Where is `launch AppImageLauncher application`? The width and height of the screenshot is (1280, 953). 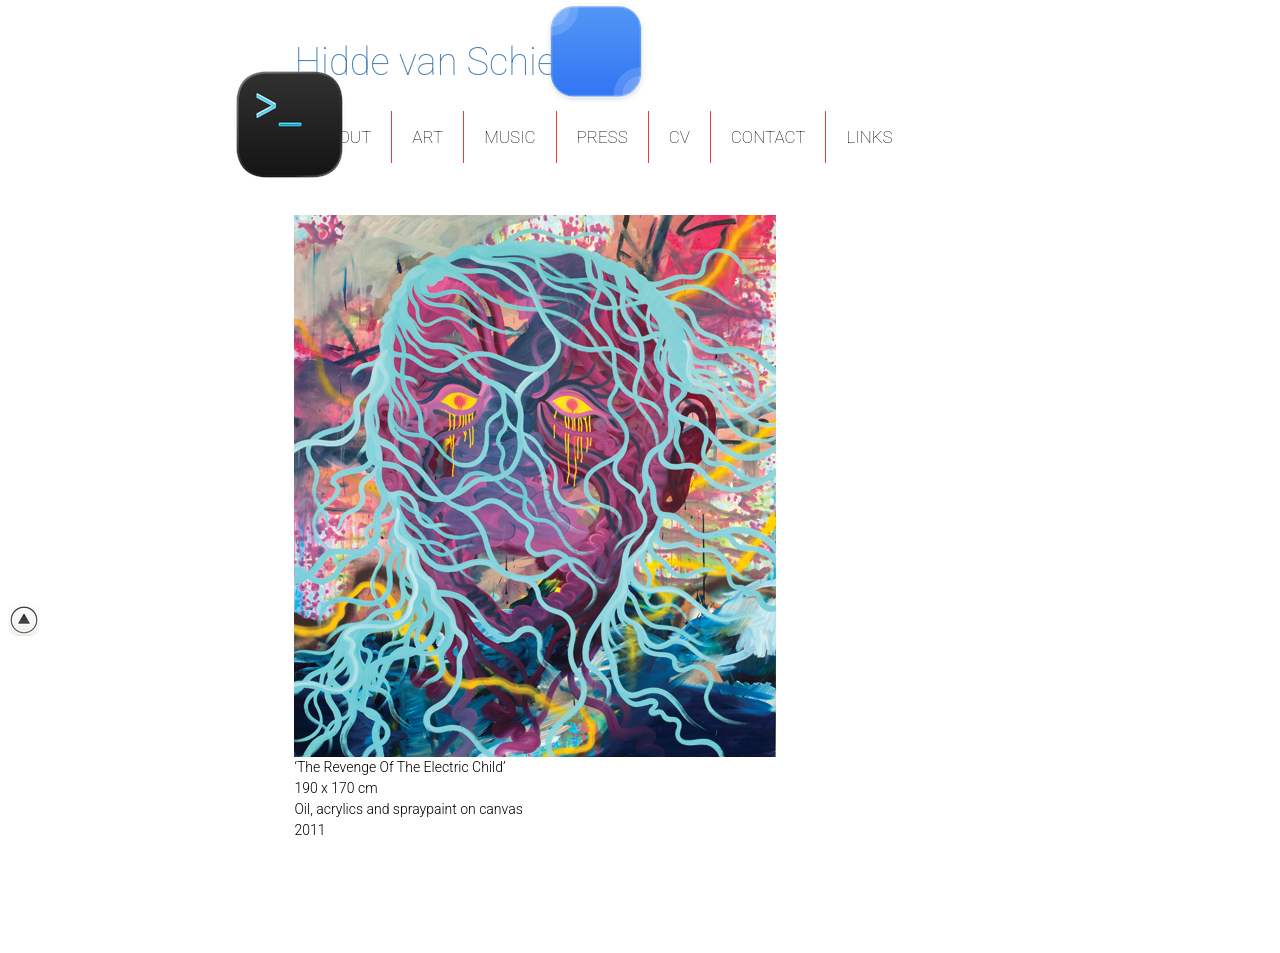 launch AppImageLauncher application is located at coordinates (24, 620).